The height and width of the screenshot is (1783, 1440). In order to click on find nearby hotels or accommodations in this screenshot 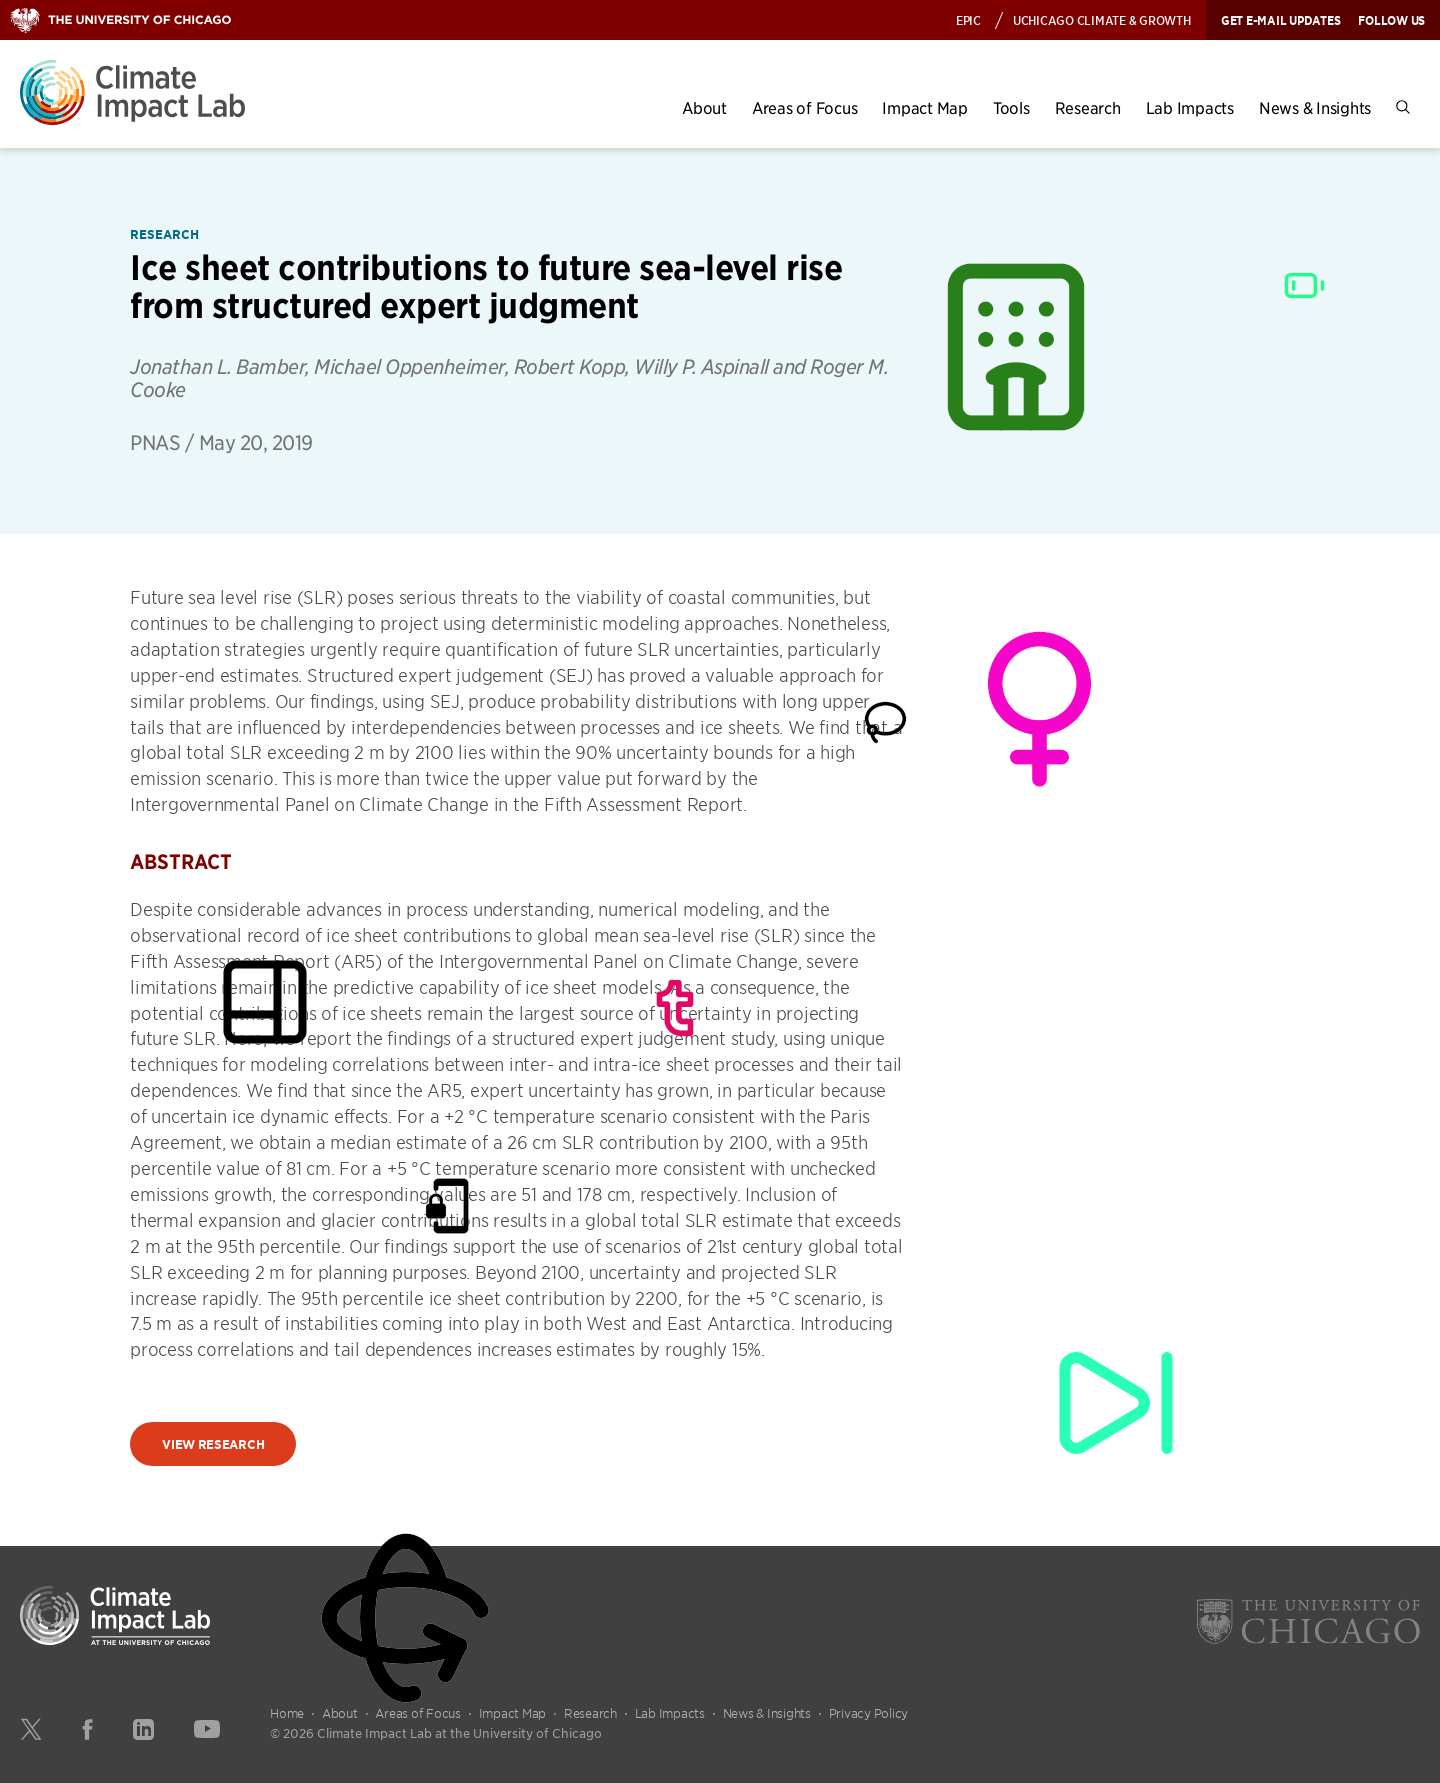, I will do `click(1016, 347)`.